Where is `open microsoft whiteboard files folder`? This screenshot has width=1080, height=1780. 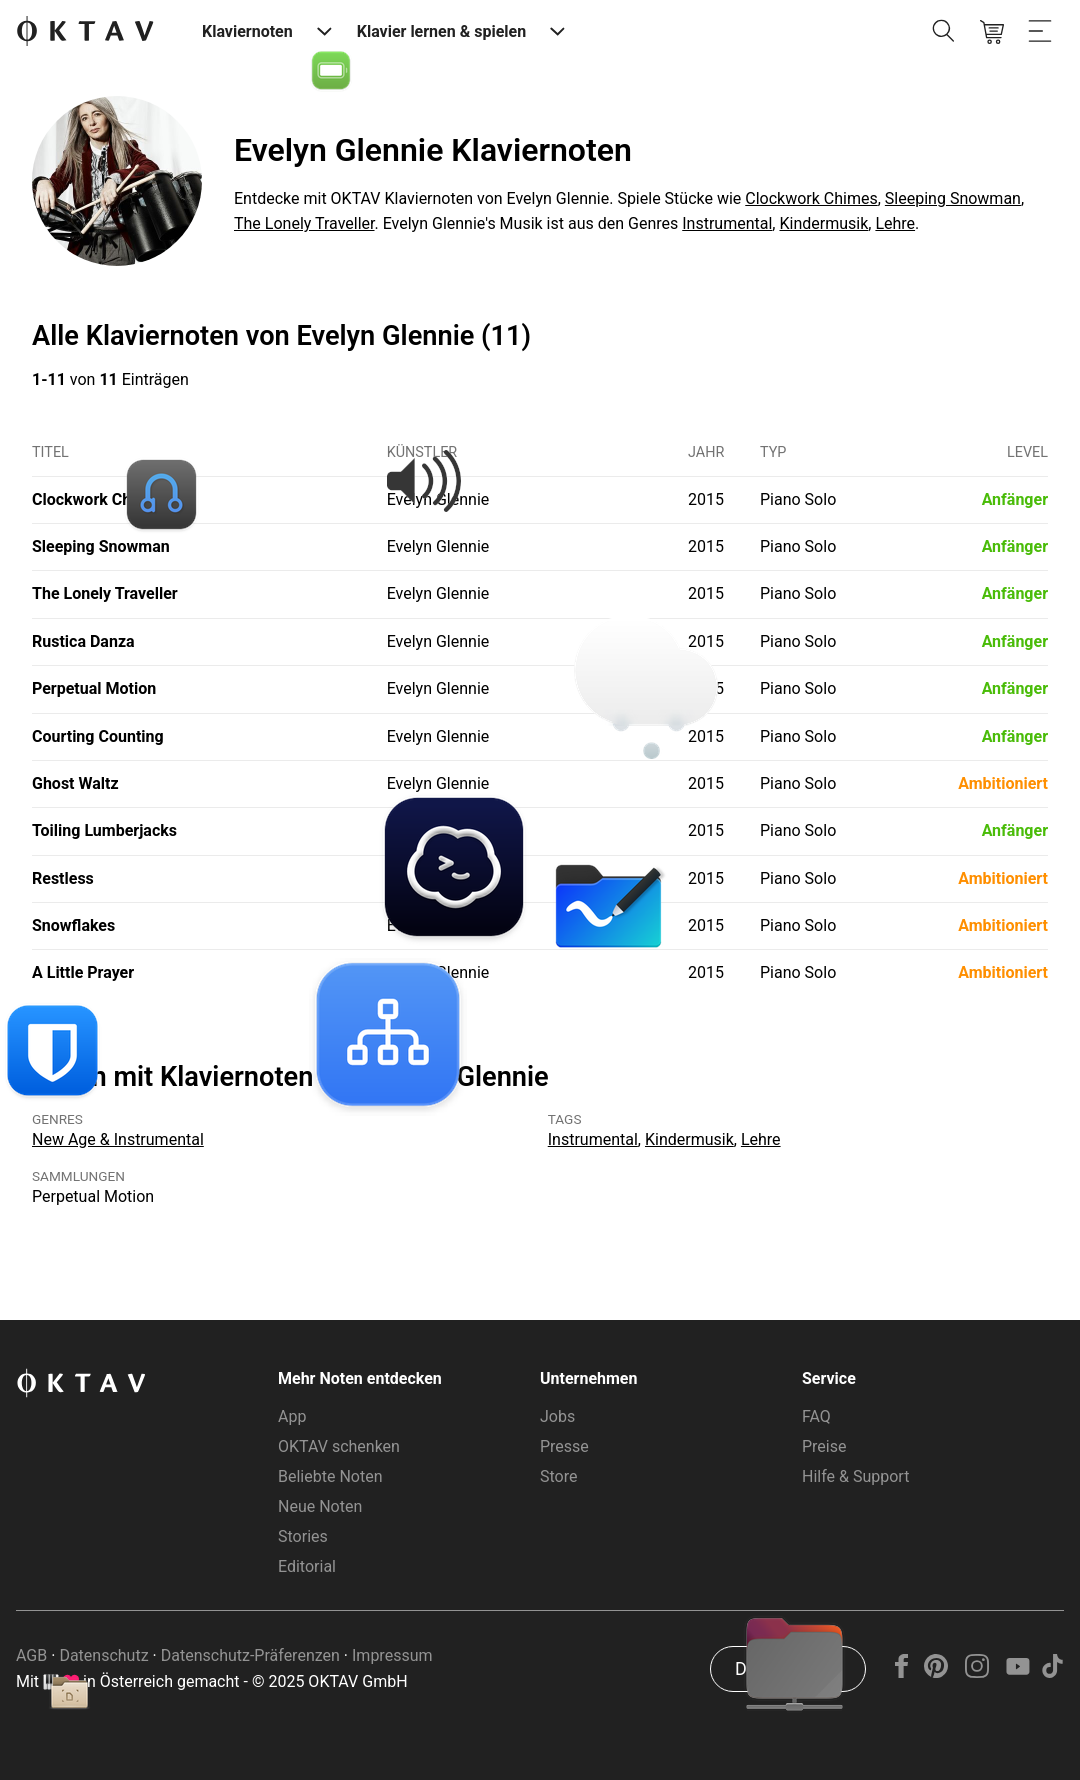
open microsoft whiteboard files folder is located at coordinates (608, 909).